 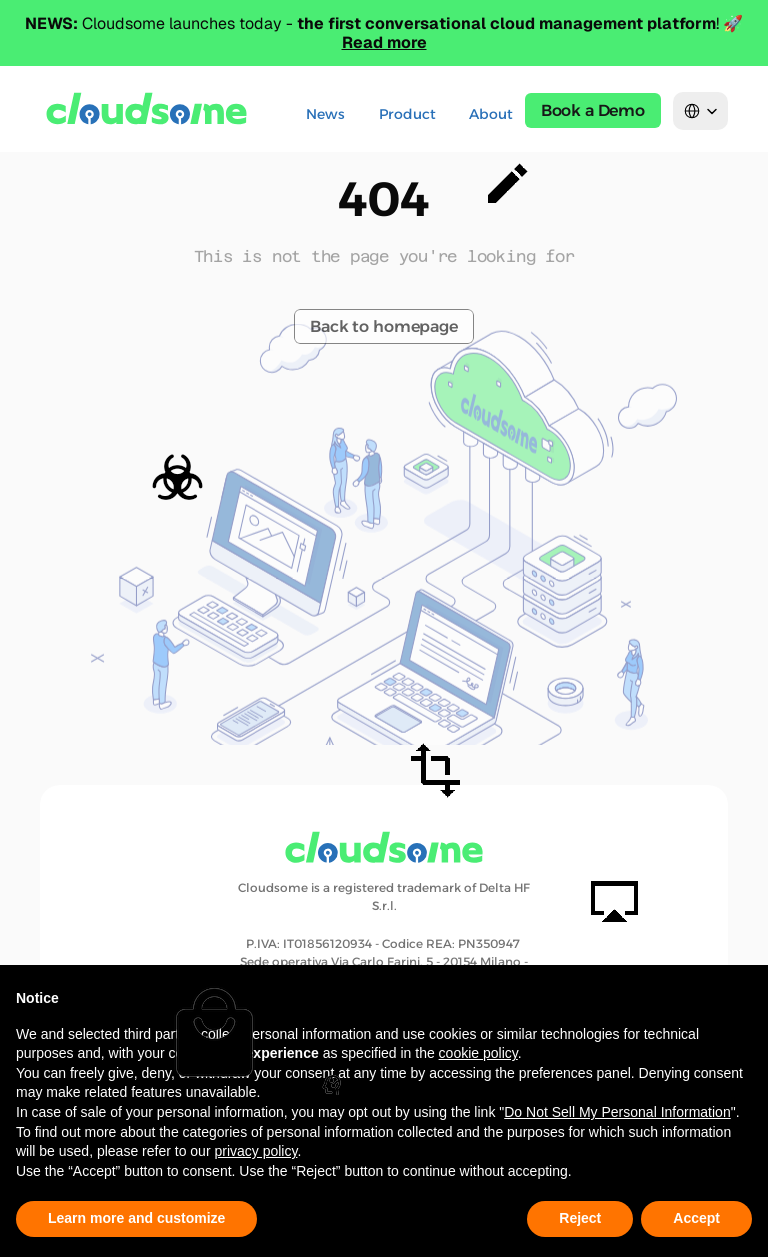 What do you see at coordinates (614, 900) in the screenshot?
I see `stream content to an external display` at bounding box center [614, 900].